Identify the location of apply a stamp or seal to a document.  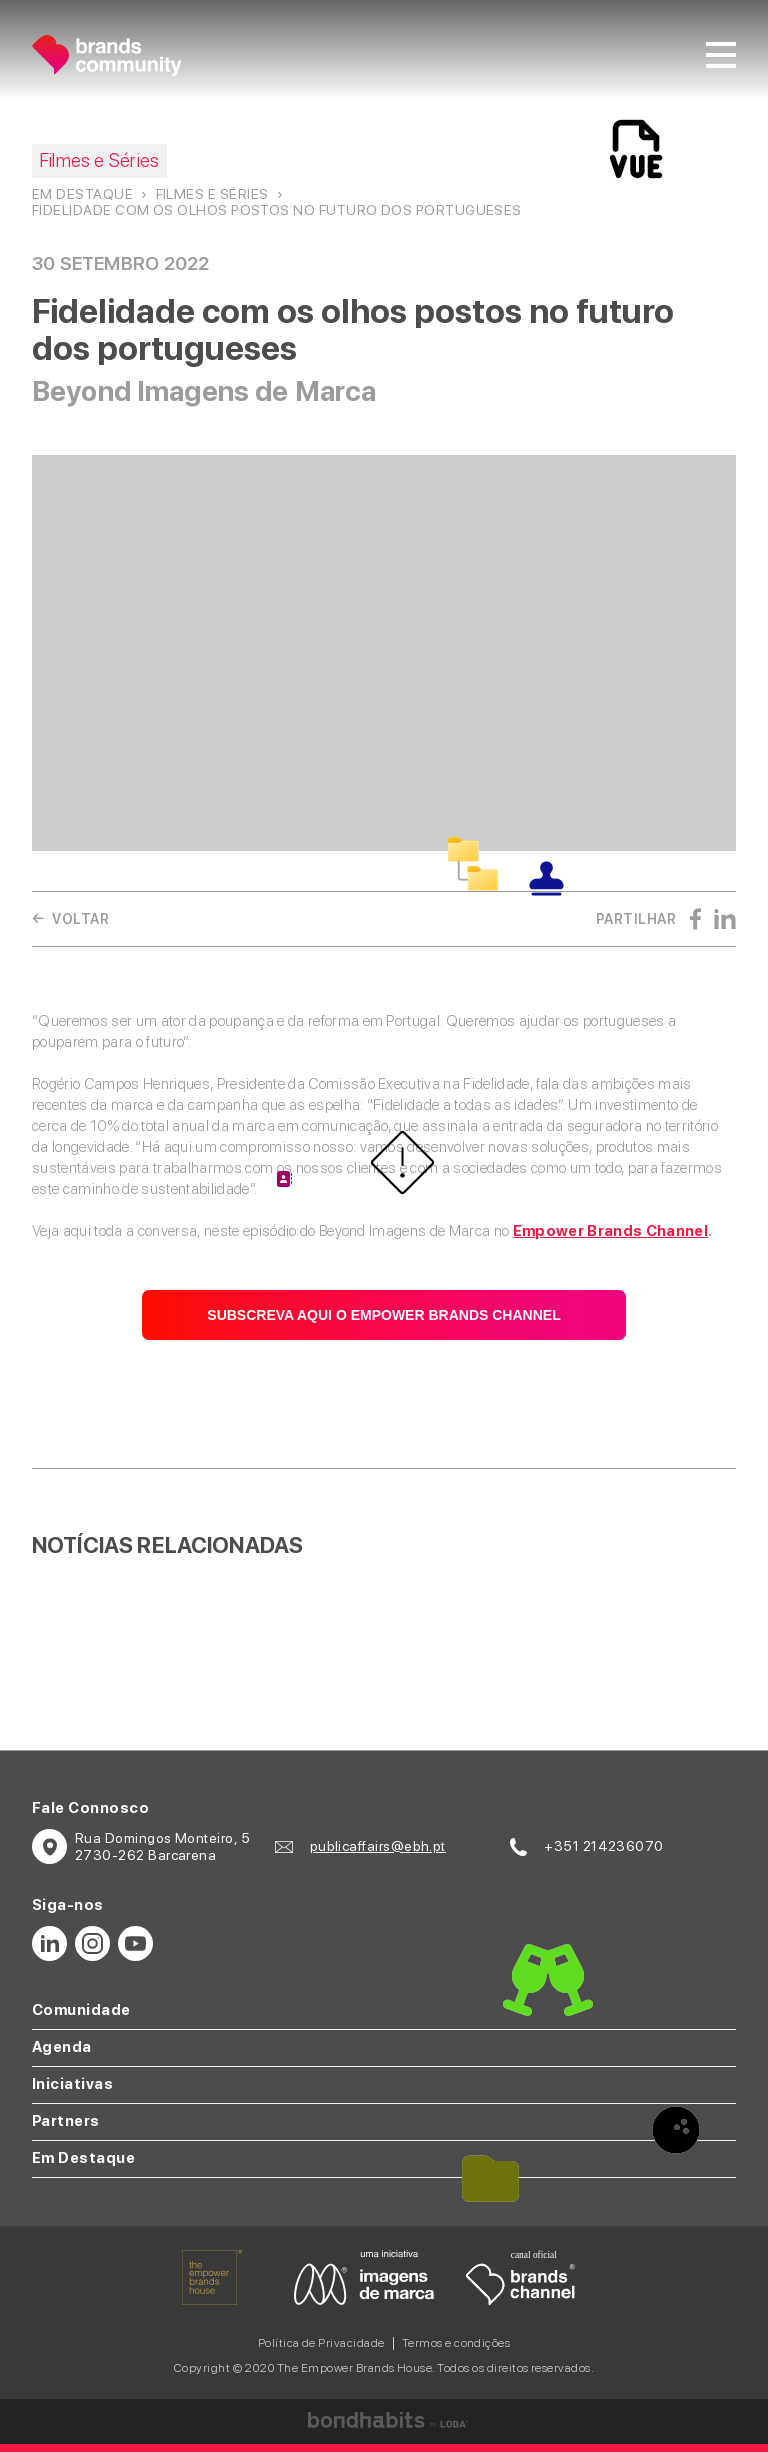
(546, 878).